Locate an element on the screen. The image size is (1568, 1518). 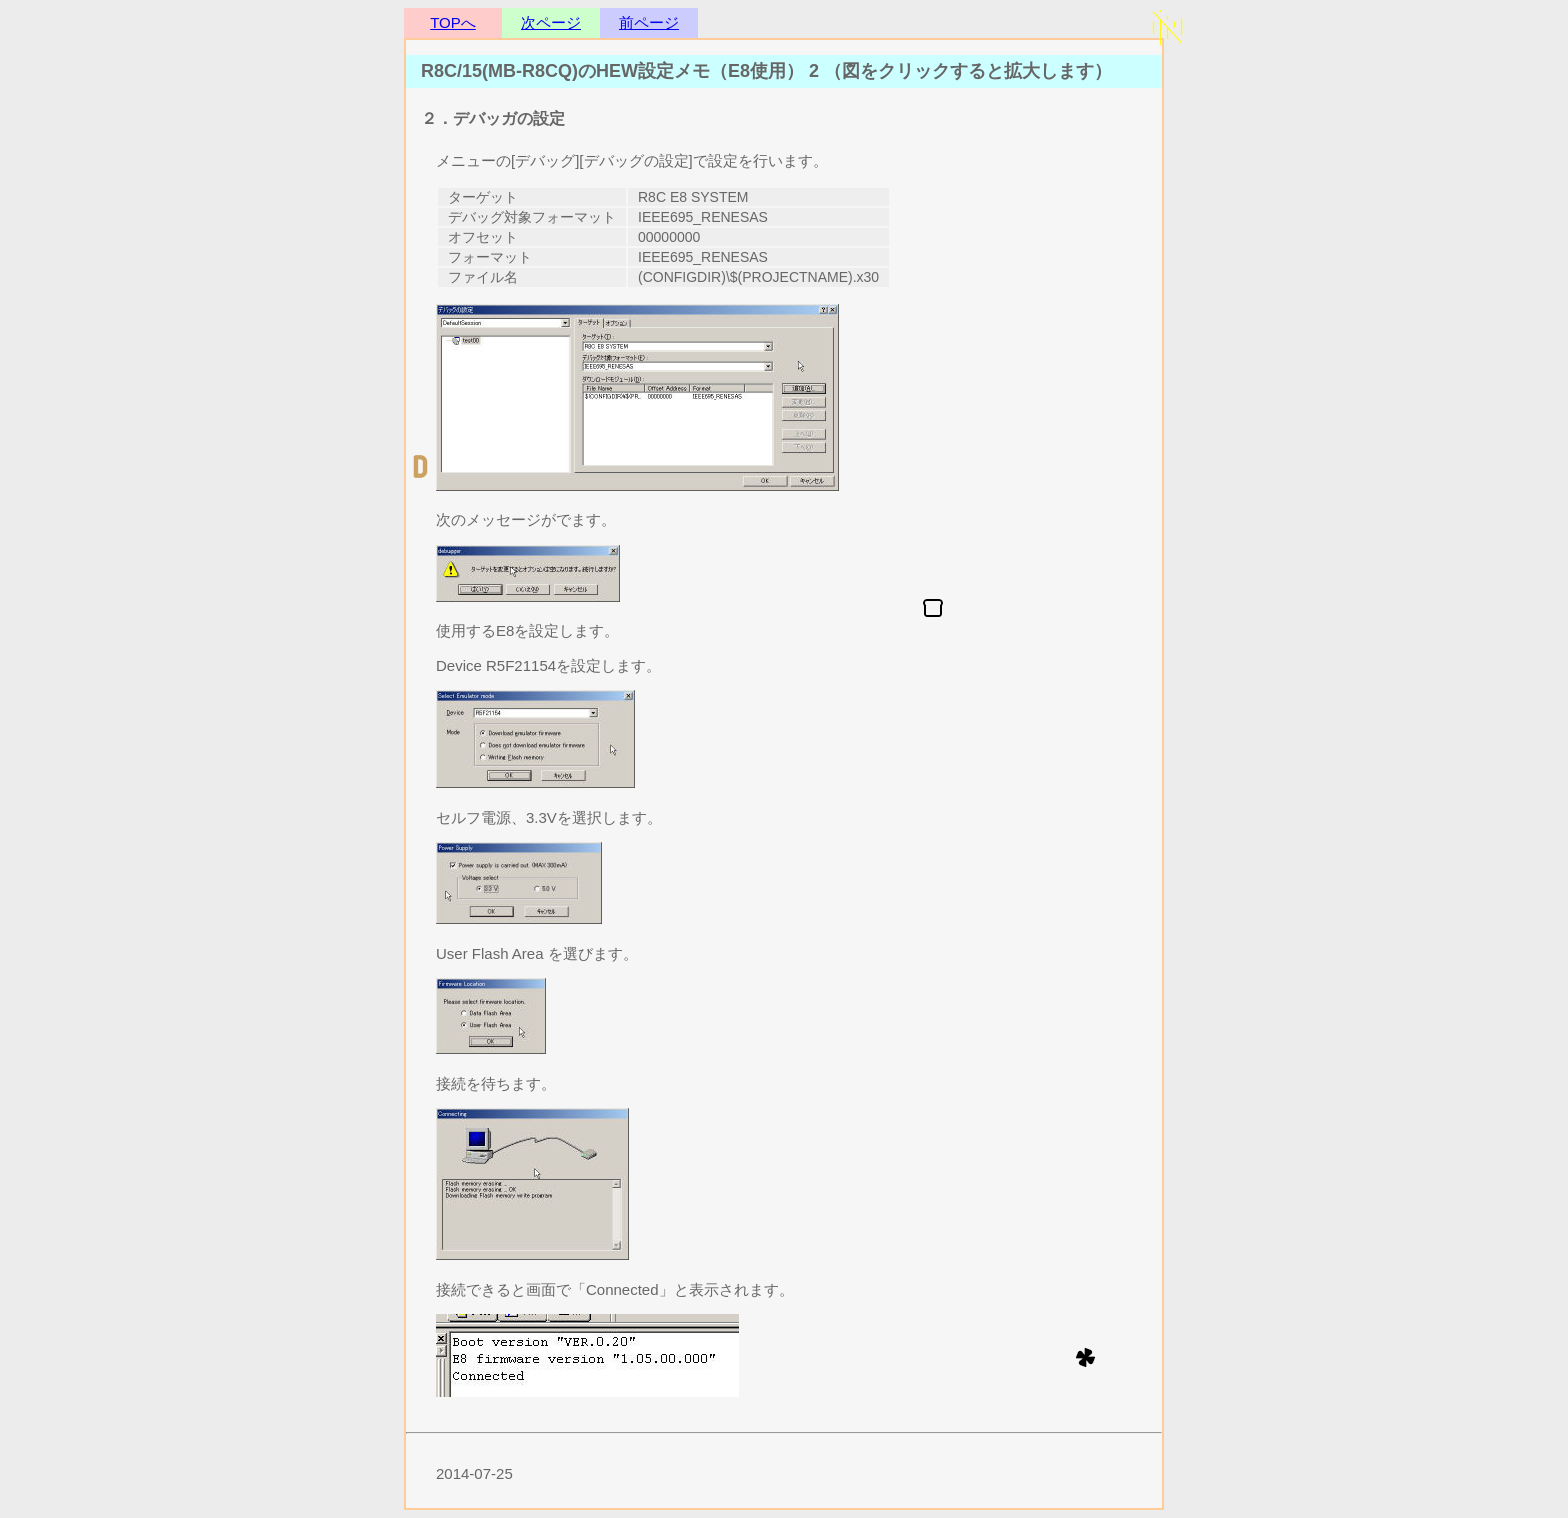
adjust car ventilation settings is located at coordinates (1085, 1357).